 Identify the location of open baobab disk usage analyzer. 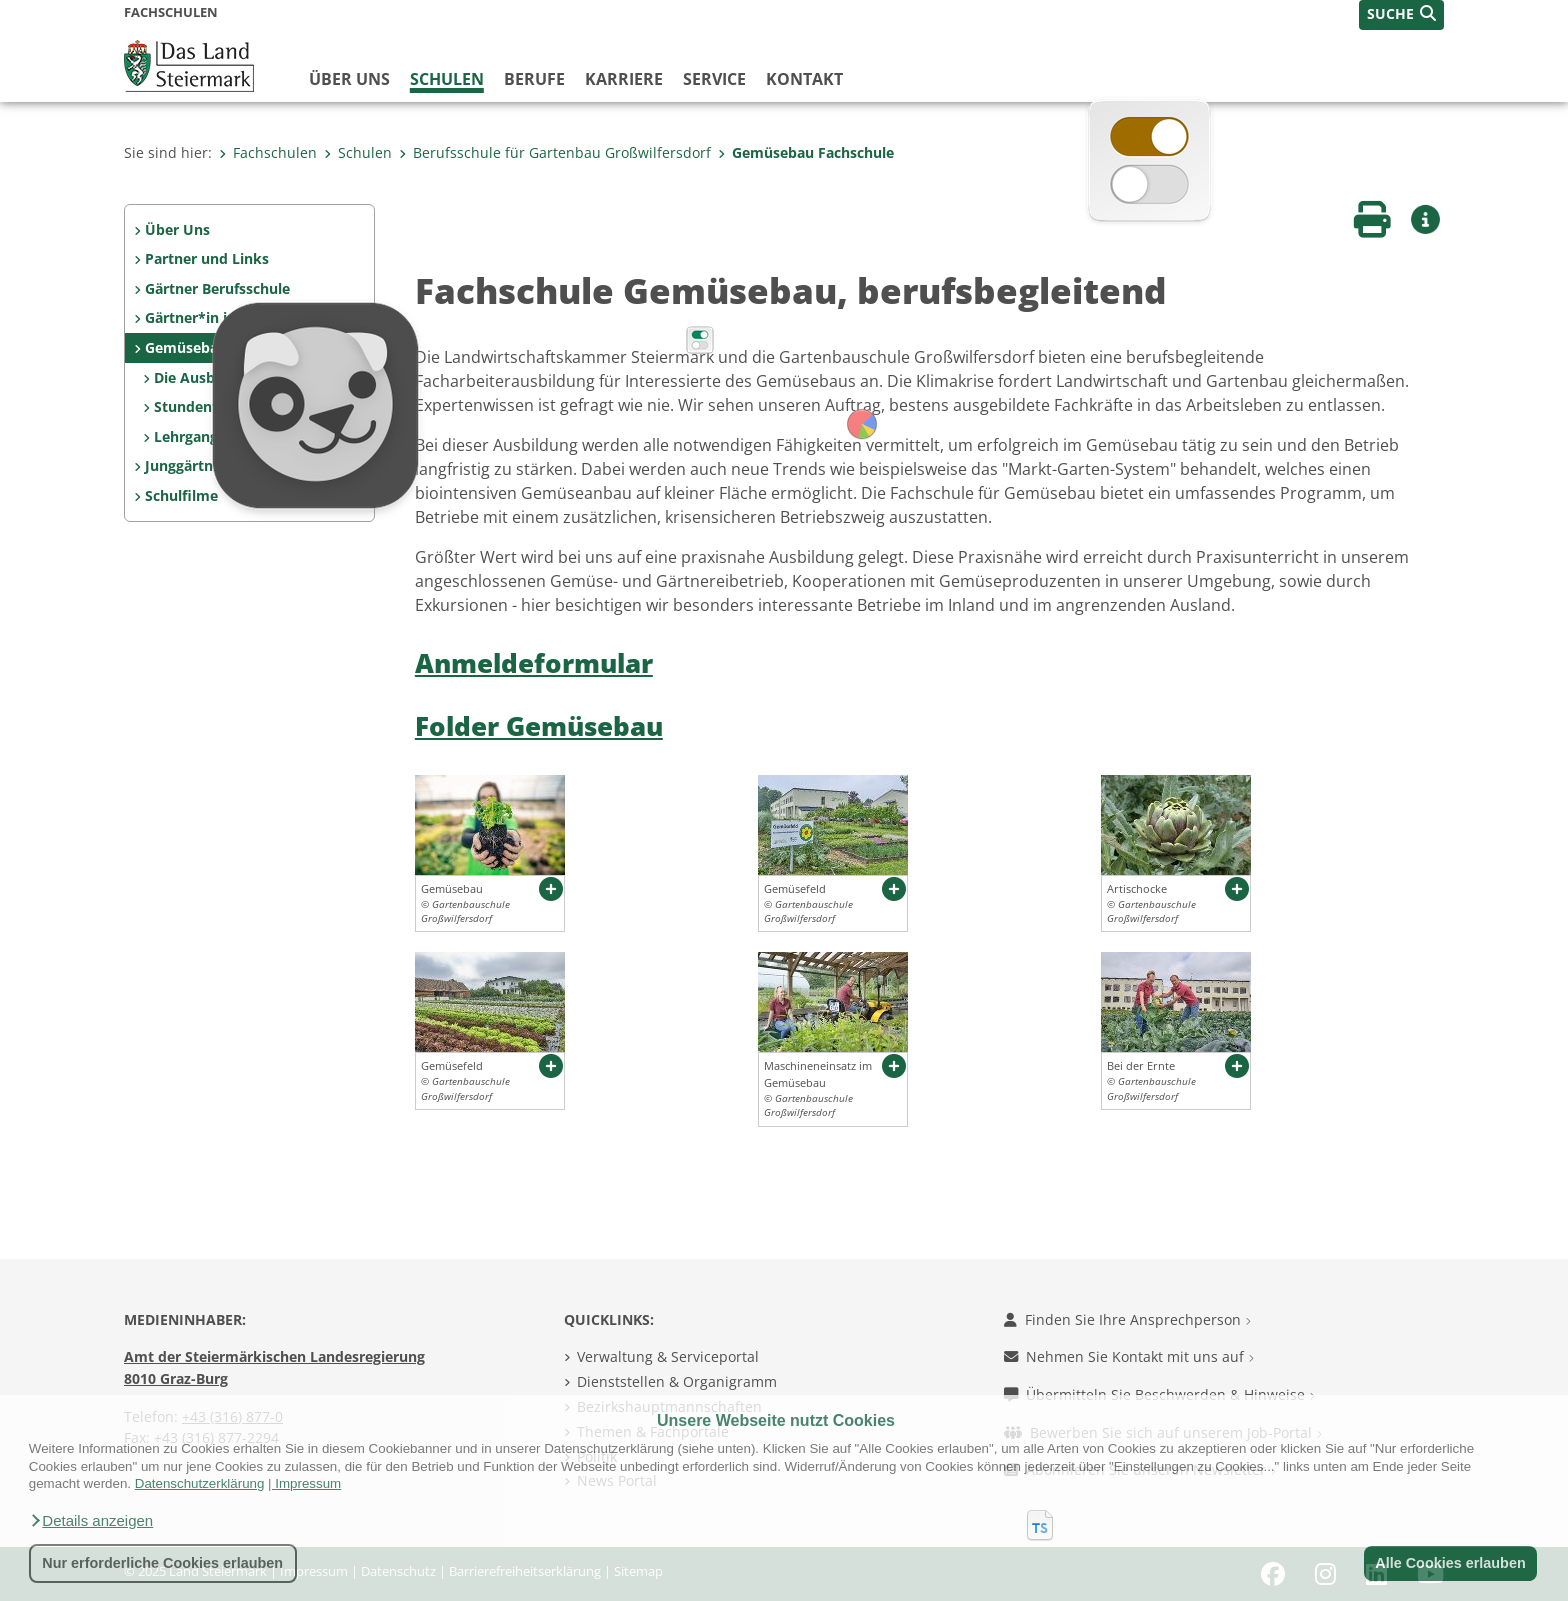
(862, 424).